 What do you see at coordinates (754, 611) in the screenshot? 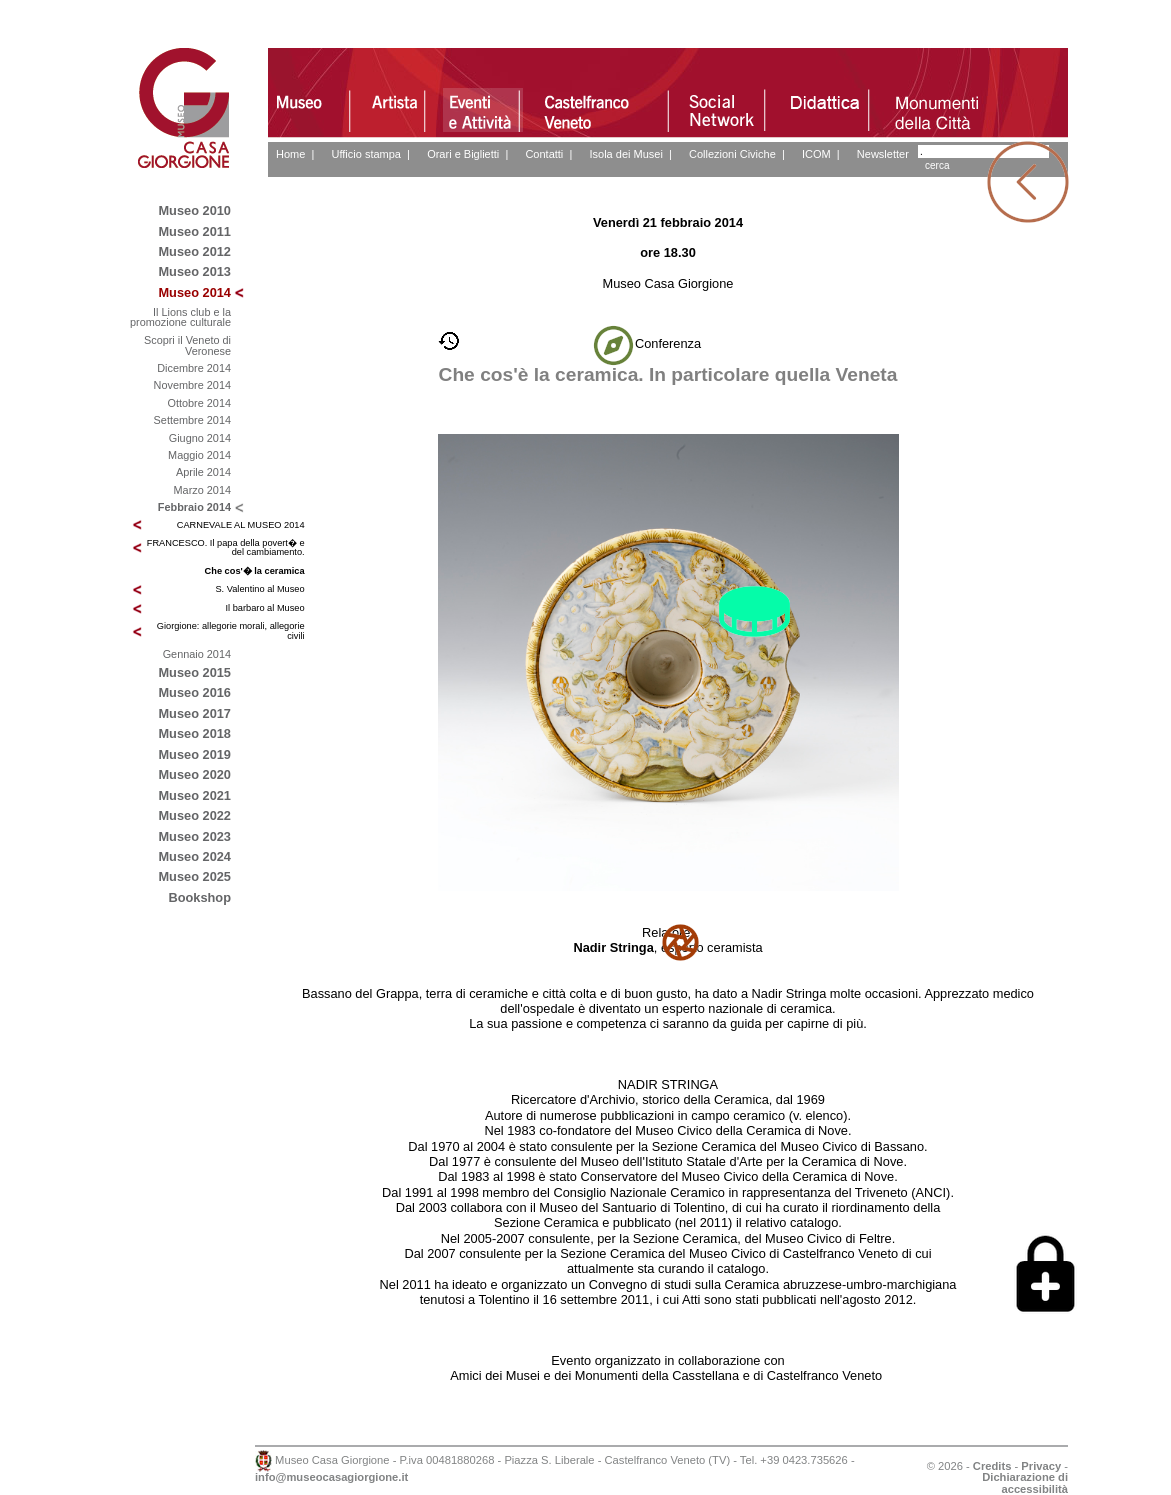
I see `view your coin balance or currency` at bounding box center [754, 611].